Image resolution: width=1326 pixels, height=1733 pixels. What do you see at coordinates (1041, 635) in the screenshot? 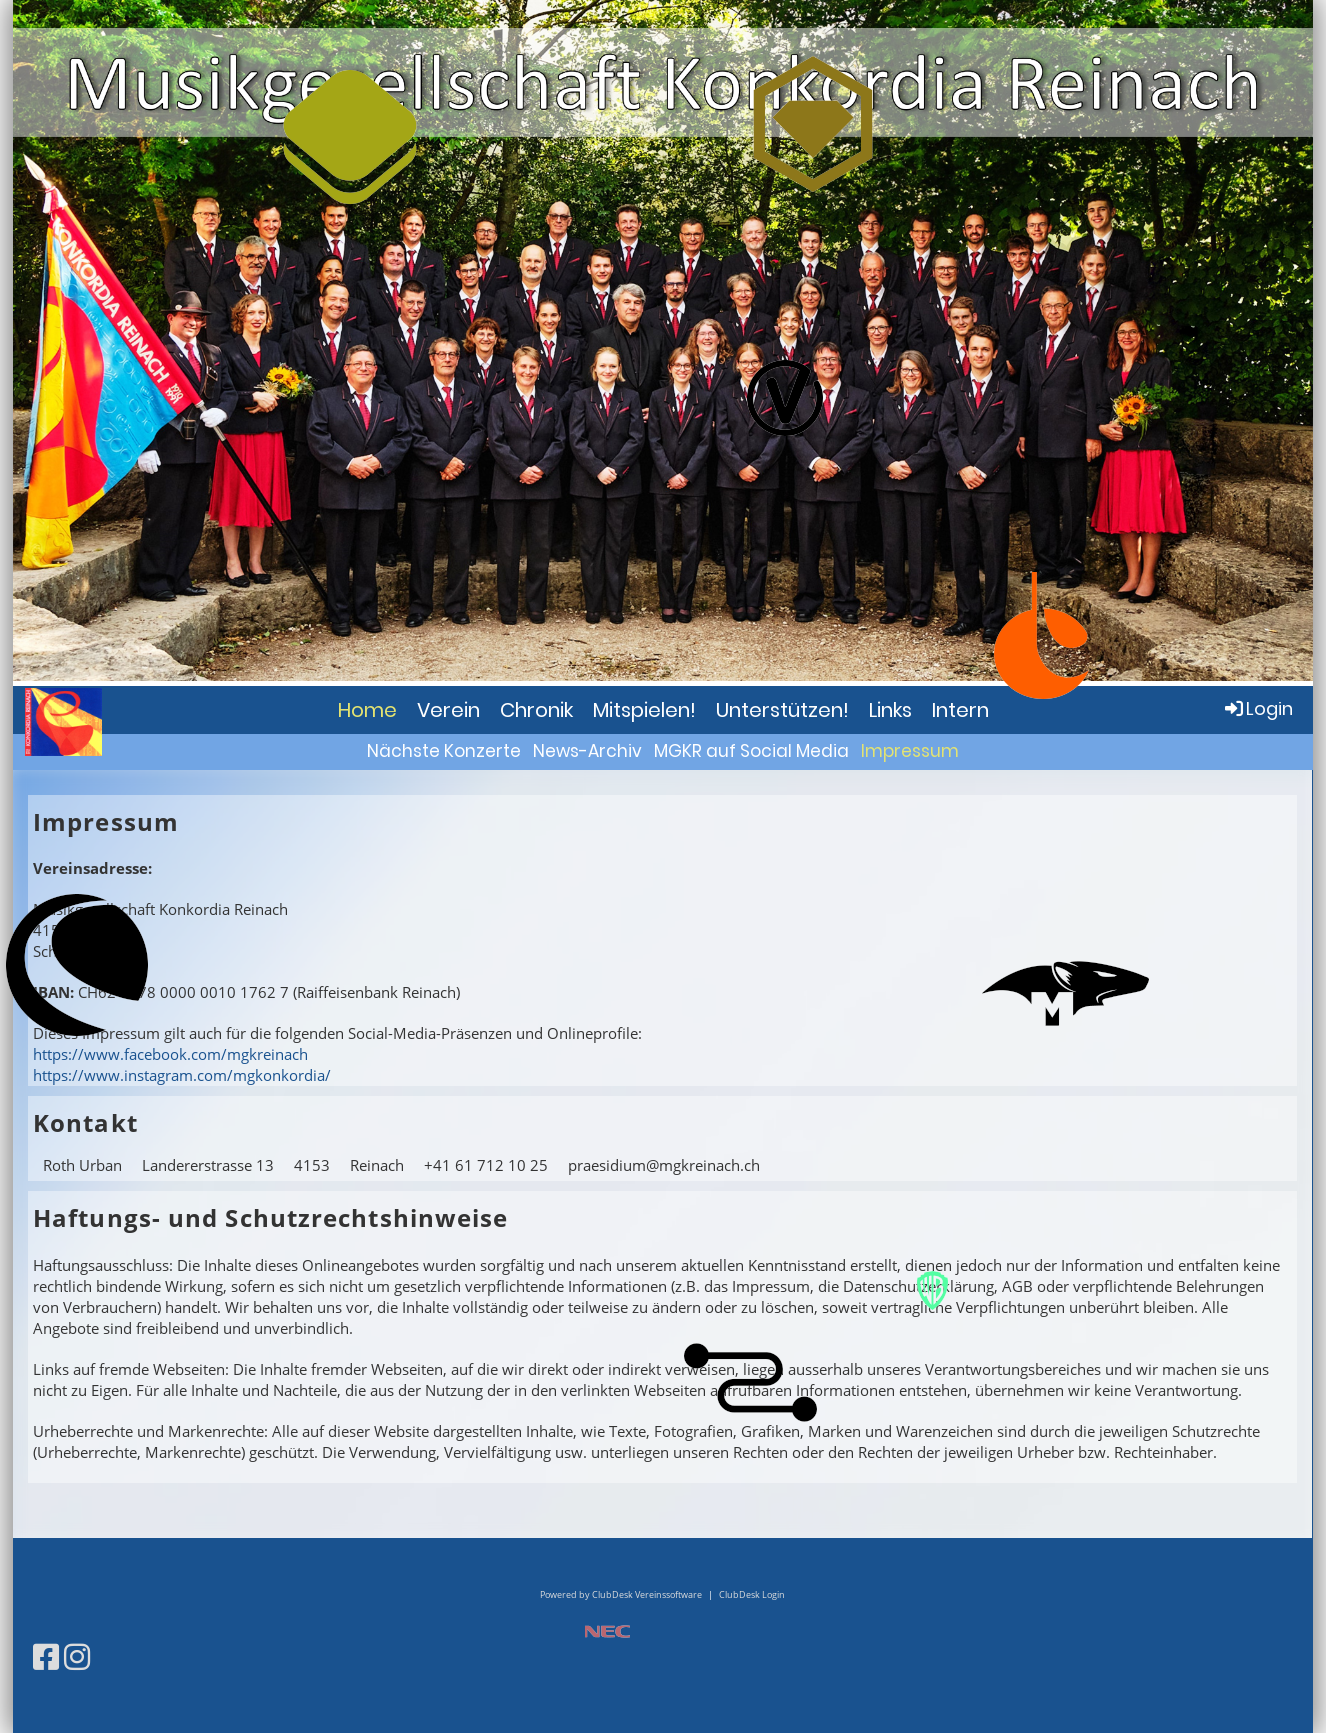
I see `link to CNES (French space agency) website` at bounding box center [1041, 635].